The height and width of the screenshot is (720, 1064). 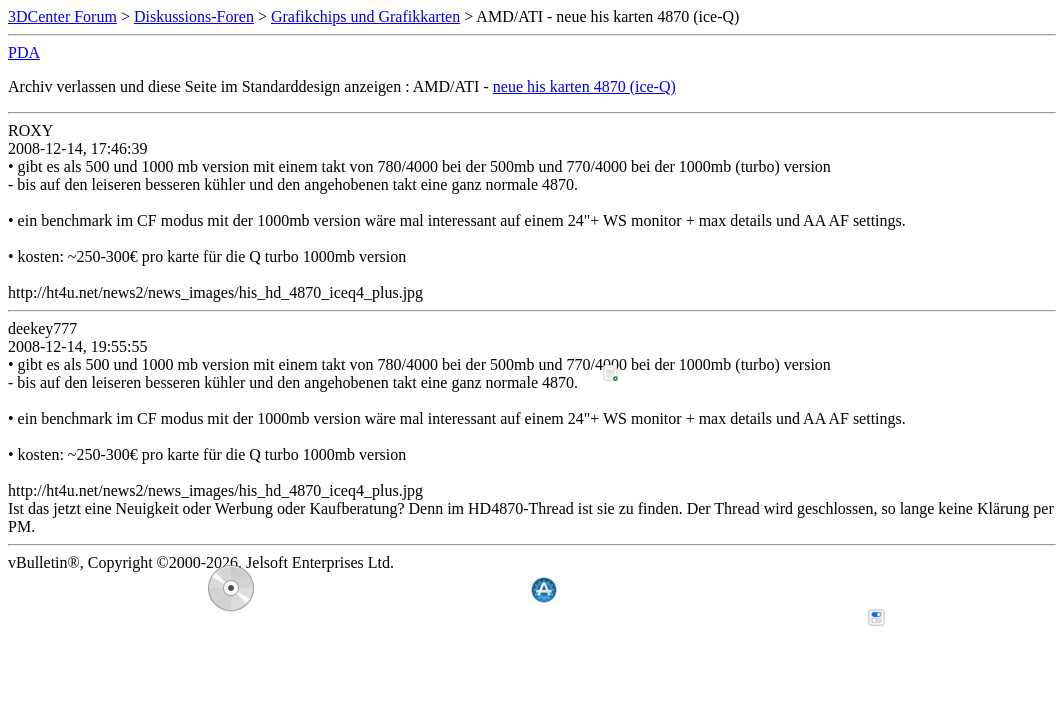 I want to click on open gnome tweaks to customize system settings, so click(x=876, y=617).